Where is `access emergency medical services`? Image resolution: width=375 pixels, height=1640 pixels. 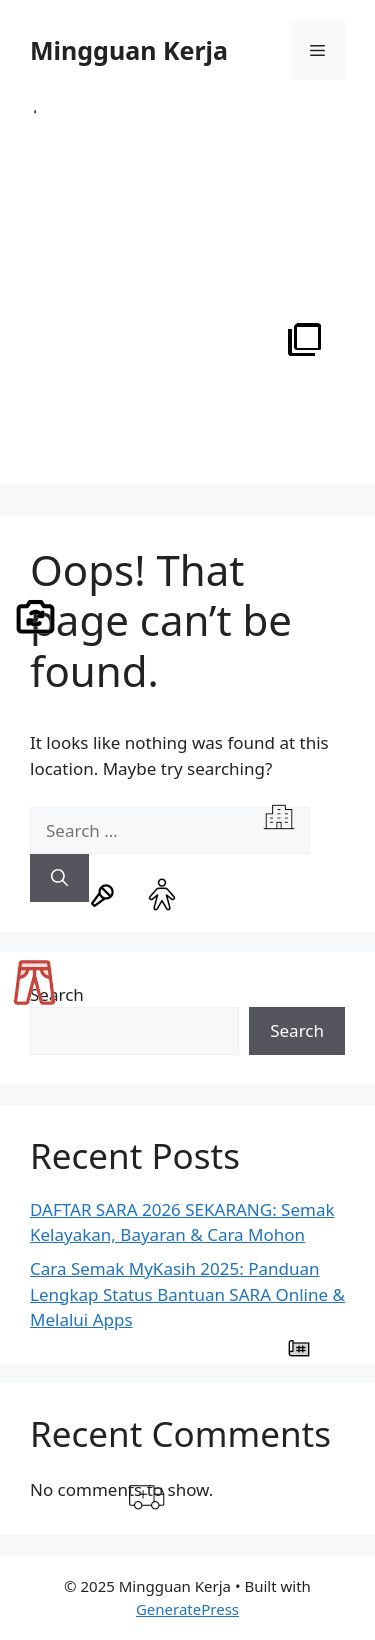
access emergency medical services is located at coordinates (145, 1495).